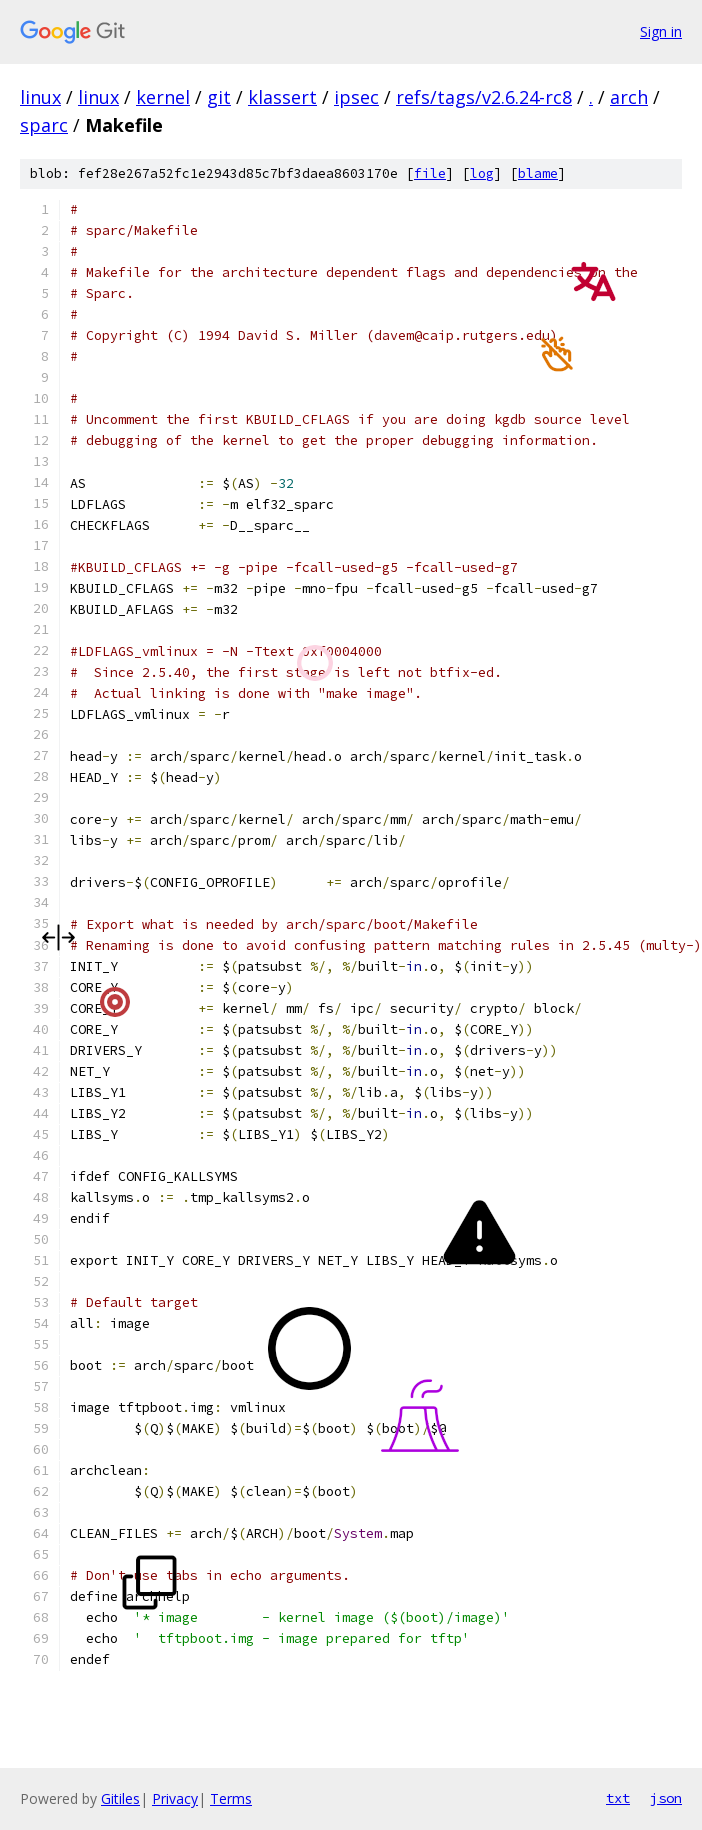  I want to click on expand content horizontally, so click(58, 937).